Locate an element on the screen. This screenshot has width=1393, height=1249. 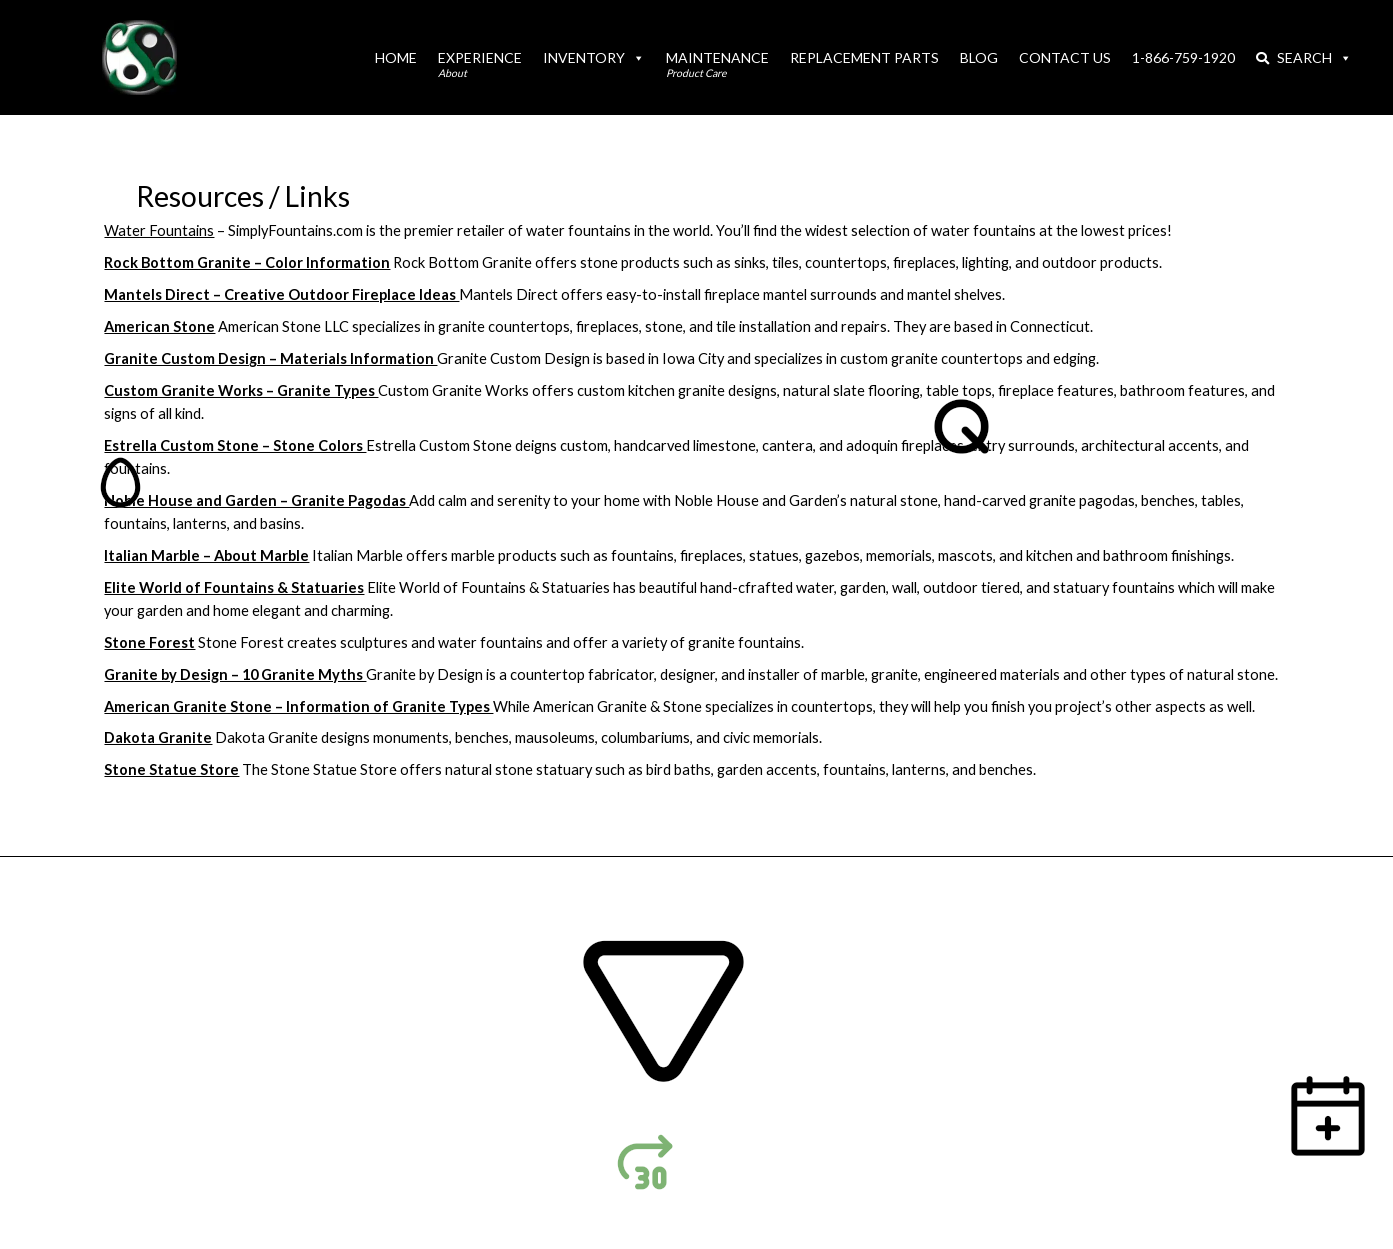
indicates egg or egg-containing ingredients in food items is located at coordinates (120, 482).